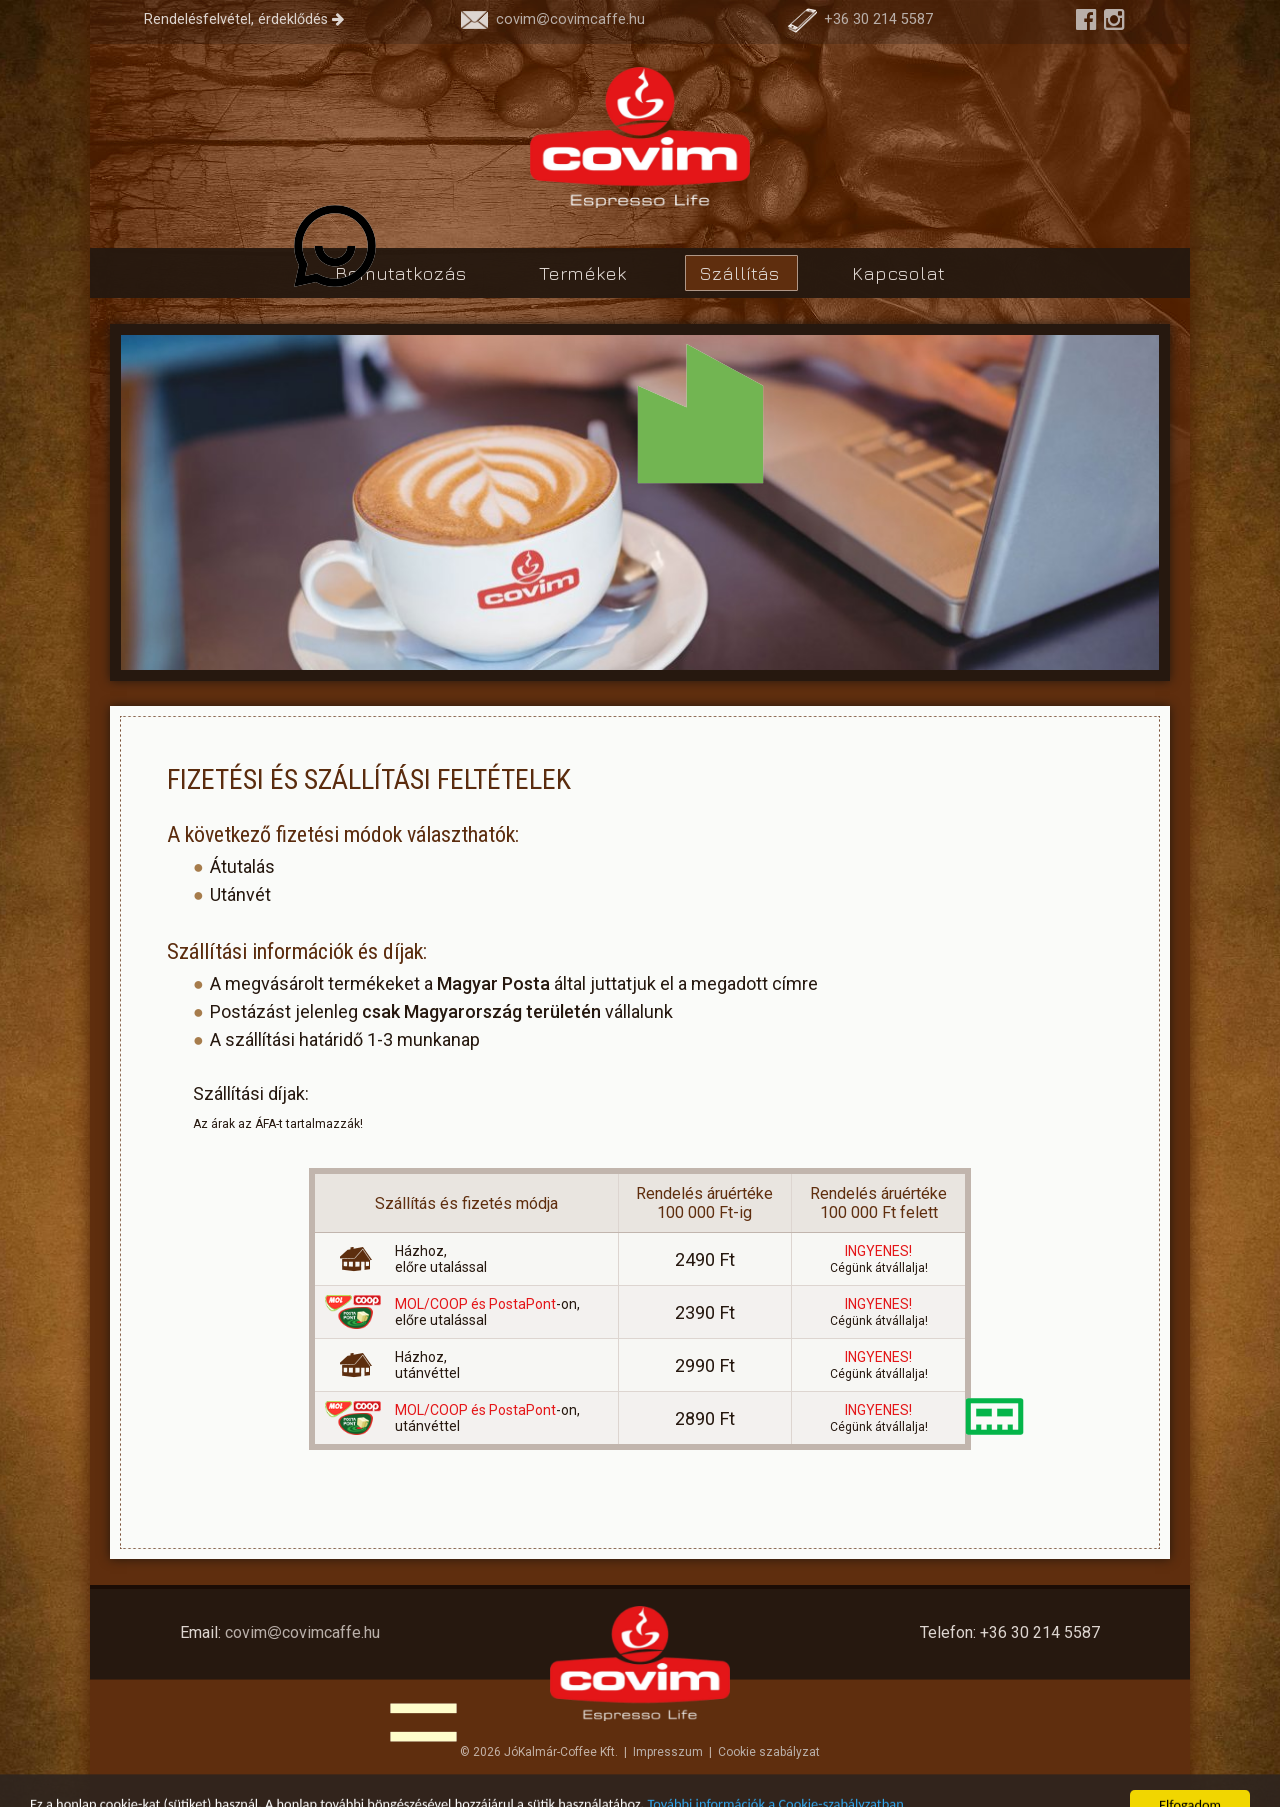  What do you see at coordinates (994, 1416) in the screenshot?
I see `view RAM or memory usage` at bounding box center [994, 1416].